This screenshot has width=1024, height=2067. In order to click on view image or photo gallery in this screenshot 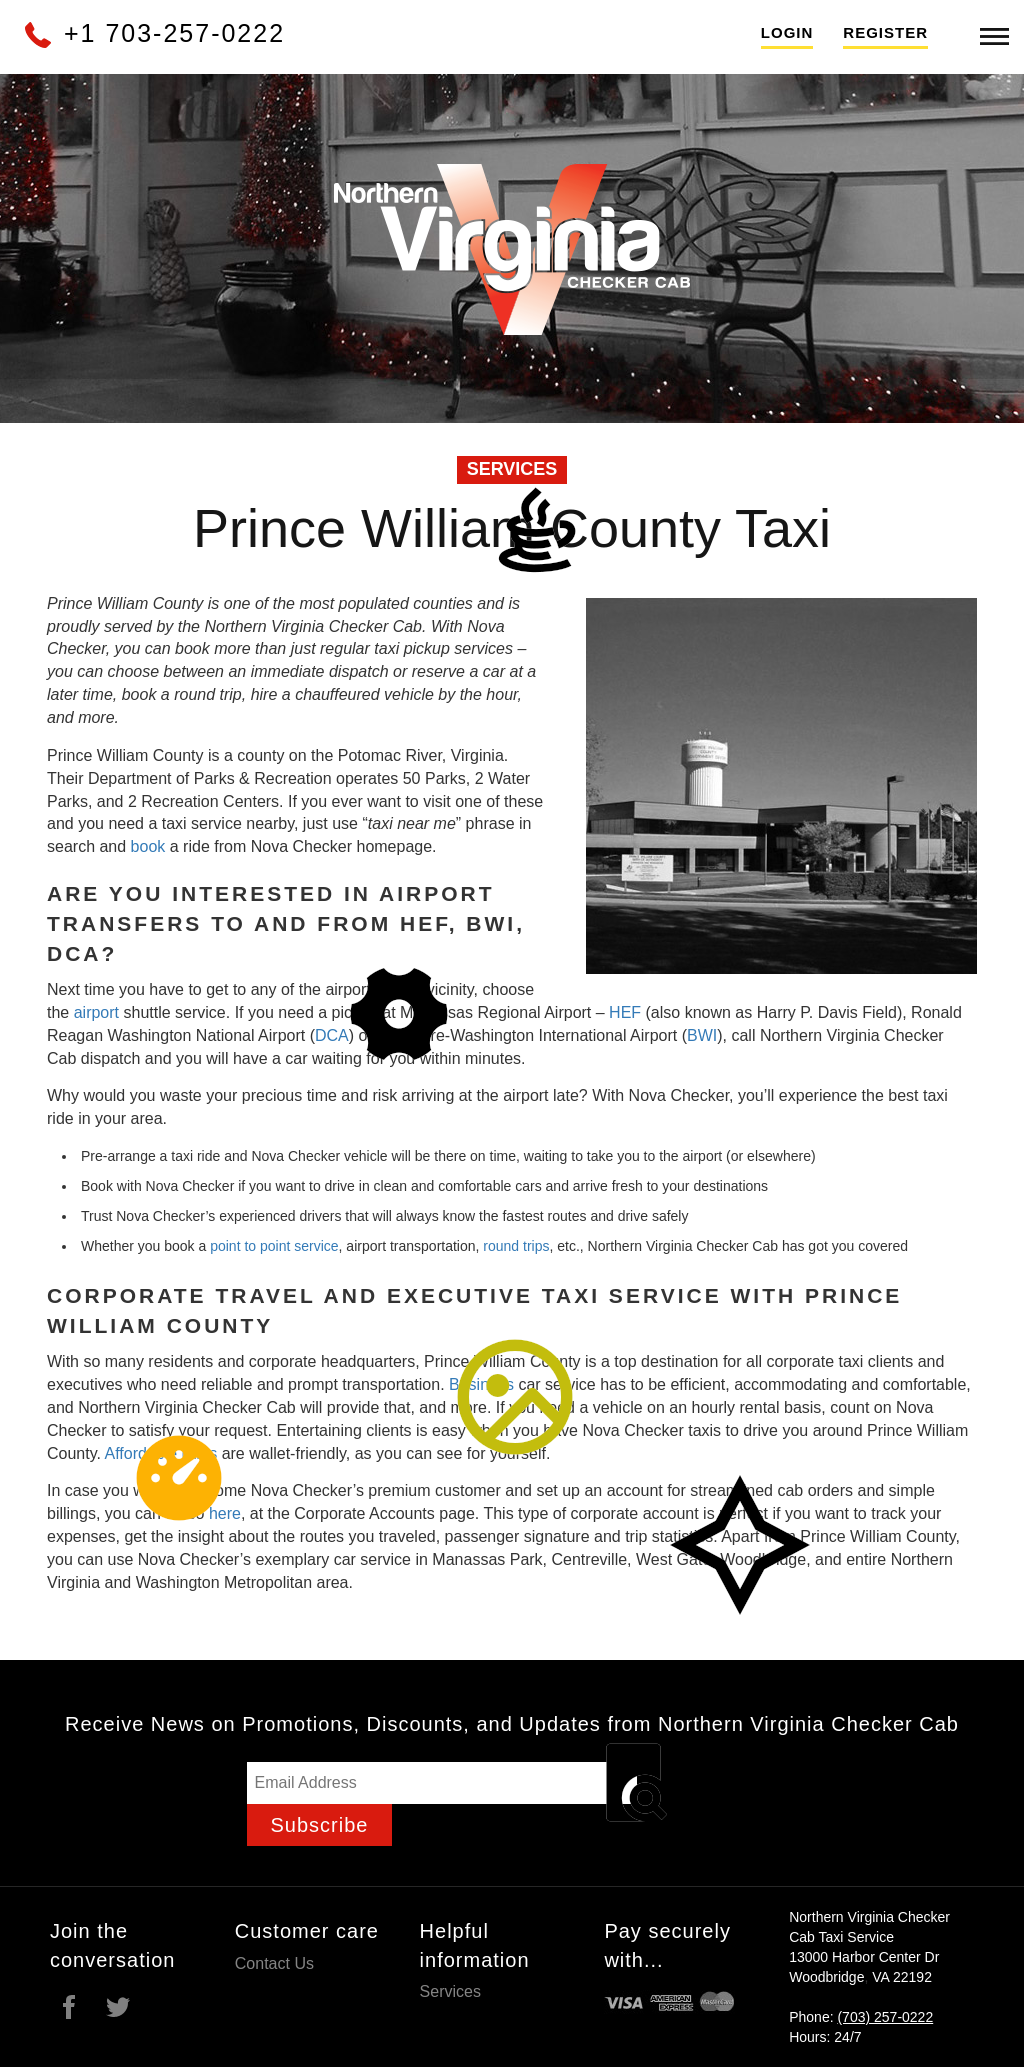, I will do `click(515, 1397)`.